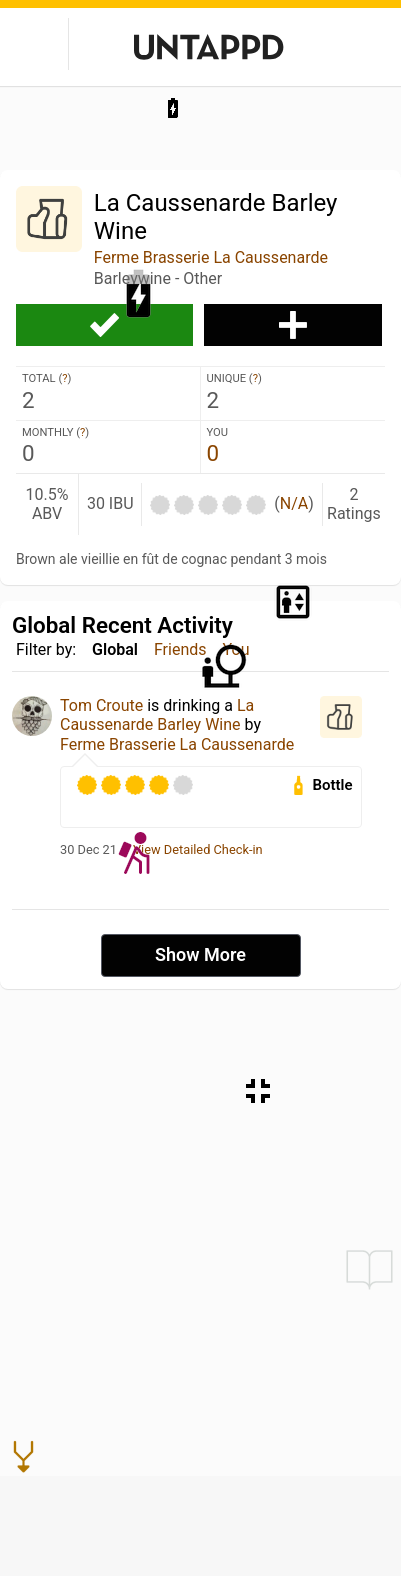 The height and width of the screenshot is (1576, 401). Describe the element at coordinates (224, 666) in the screenshot. I see `explore nature or outdoor activities` at that location.